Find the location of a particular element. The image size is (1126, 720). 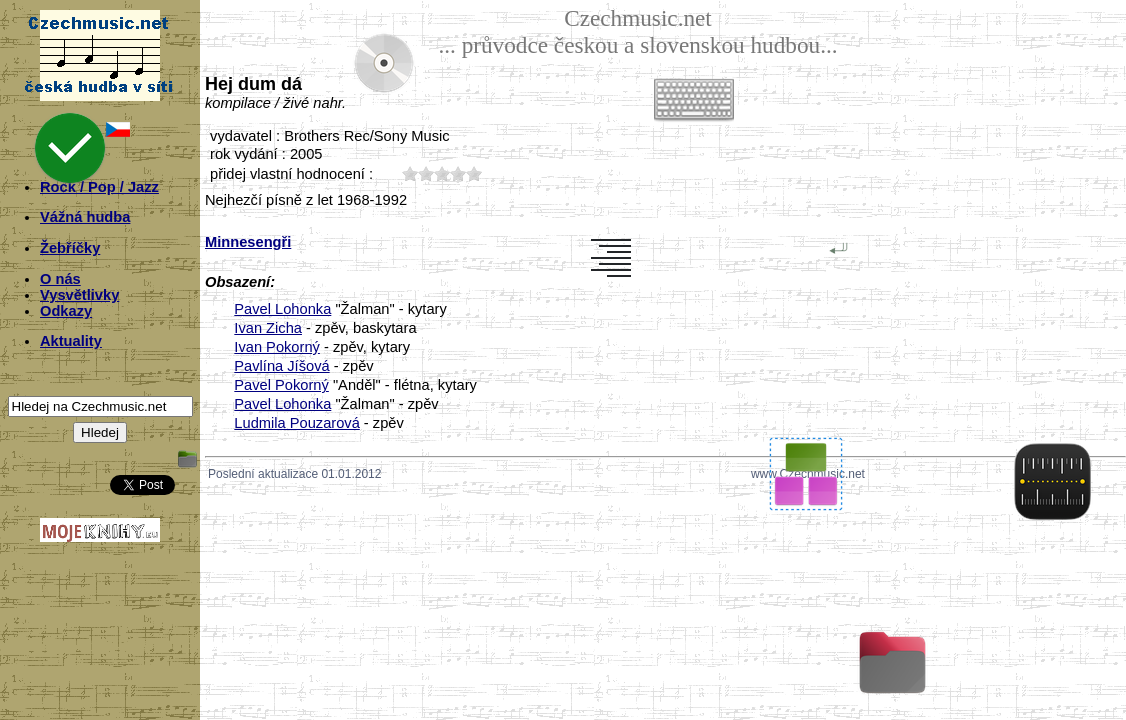

align text to the right margin is located at coordinates (611, 259).